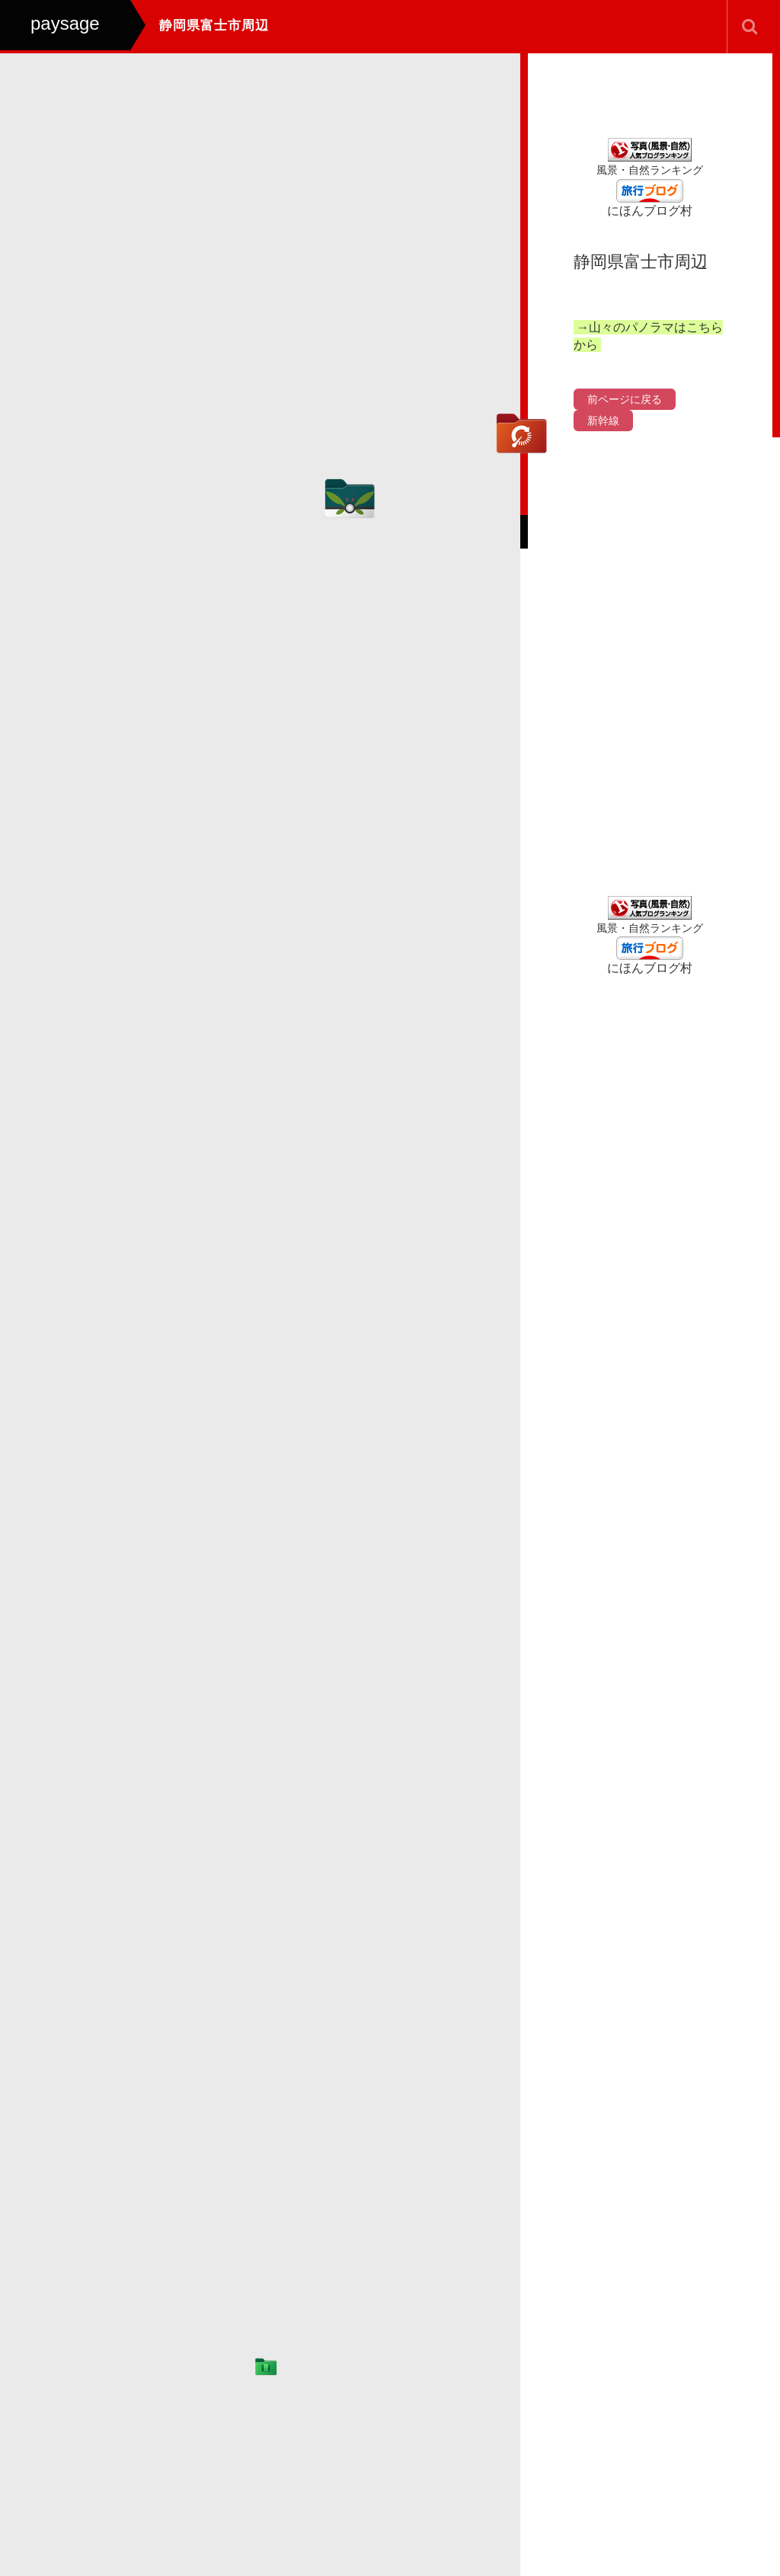 This screenshot has height=2576, width=780. What do you see at coordinates (521, 434) in the screenshot?
I see `open amd storemi application folder` at bounding box center [521, 434].